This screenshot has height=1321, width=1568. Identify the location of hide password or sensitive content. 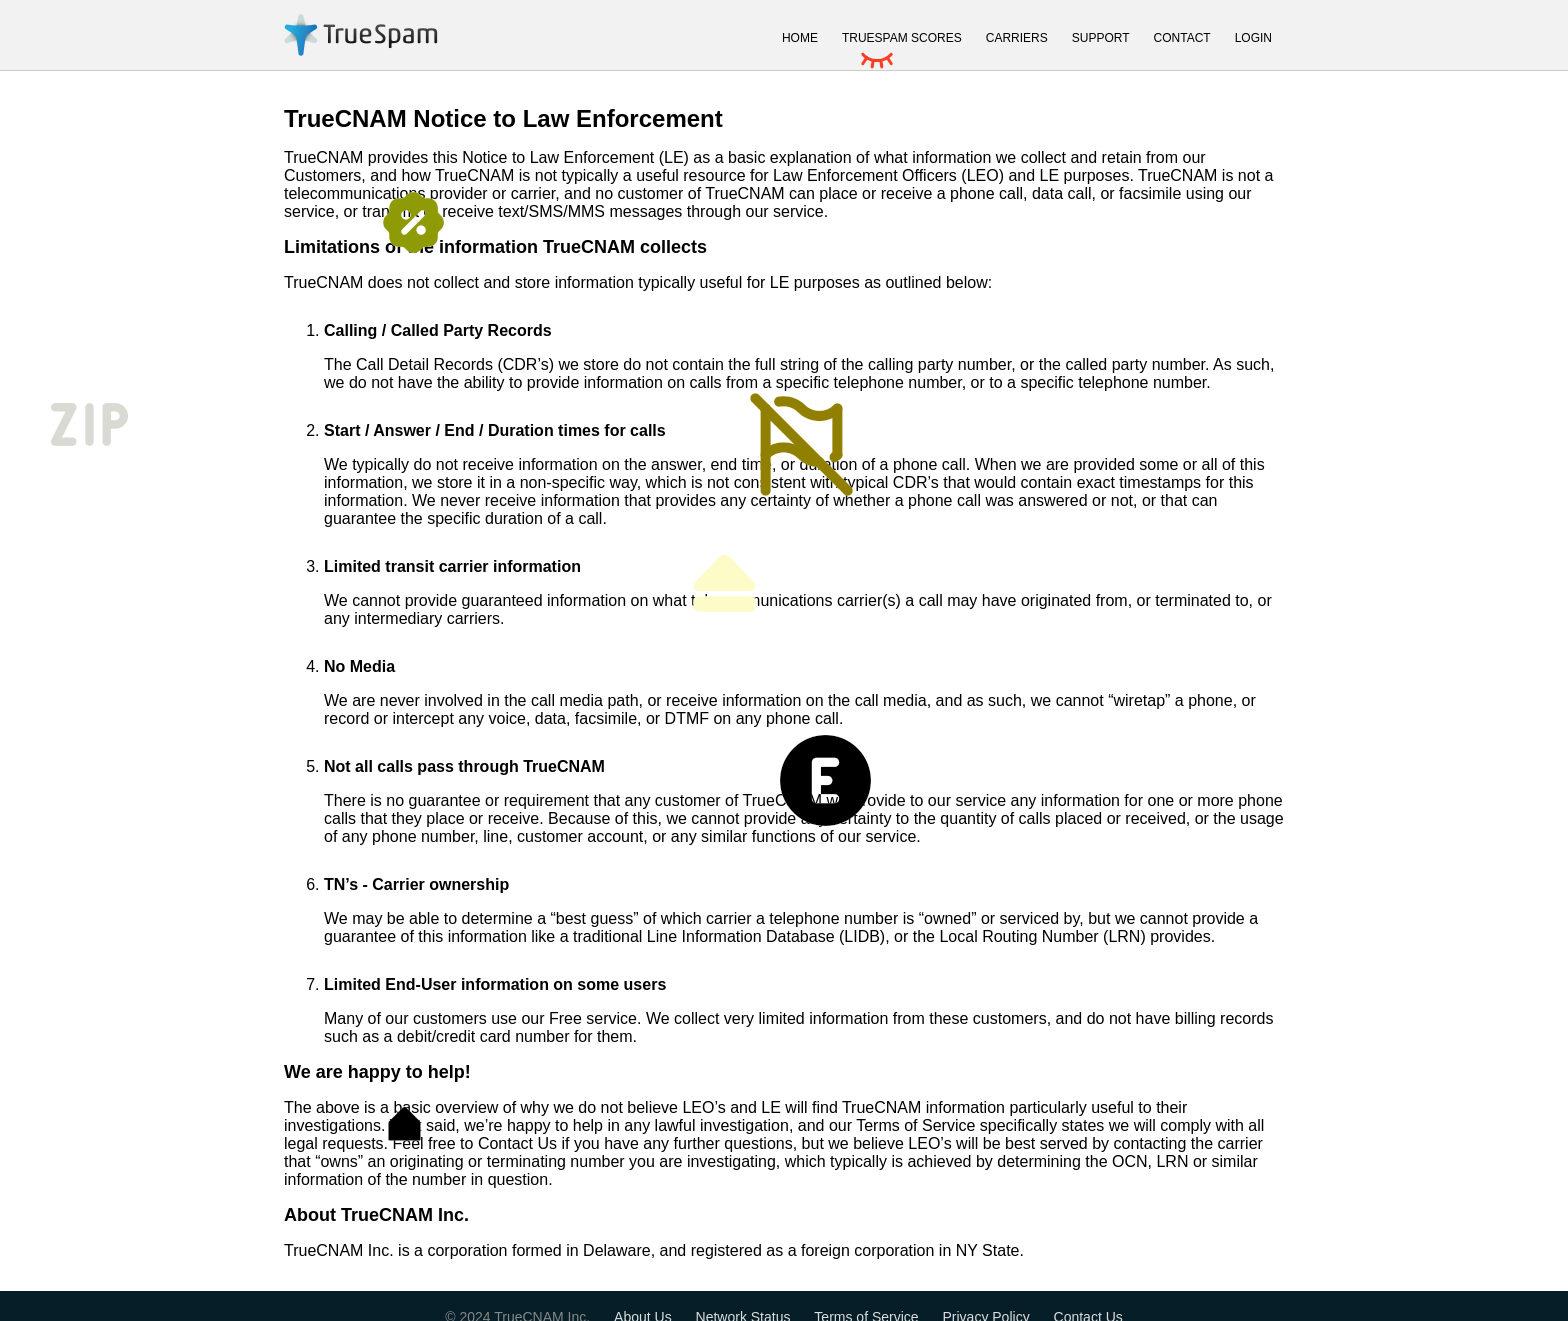
(877, 59).